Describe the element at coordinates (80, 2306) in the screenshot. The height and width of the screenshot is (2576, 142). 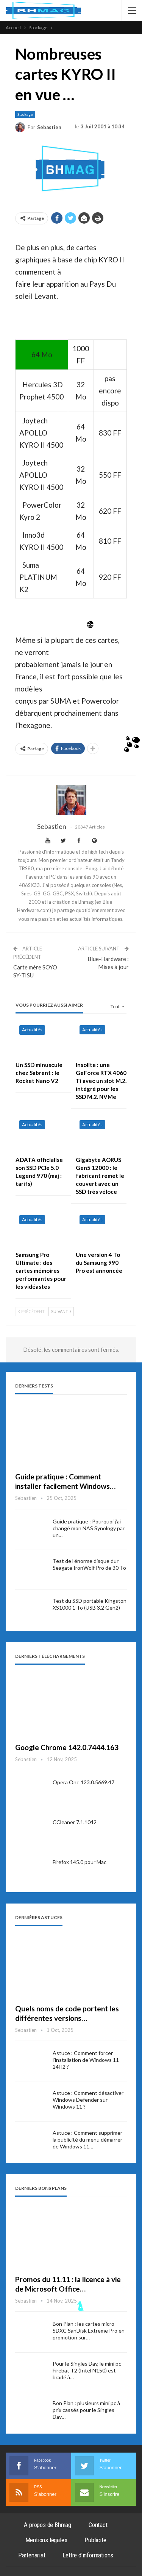
I see `select cultist character class` at that location.